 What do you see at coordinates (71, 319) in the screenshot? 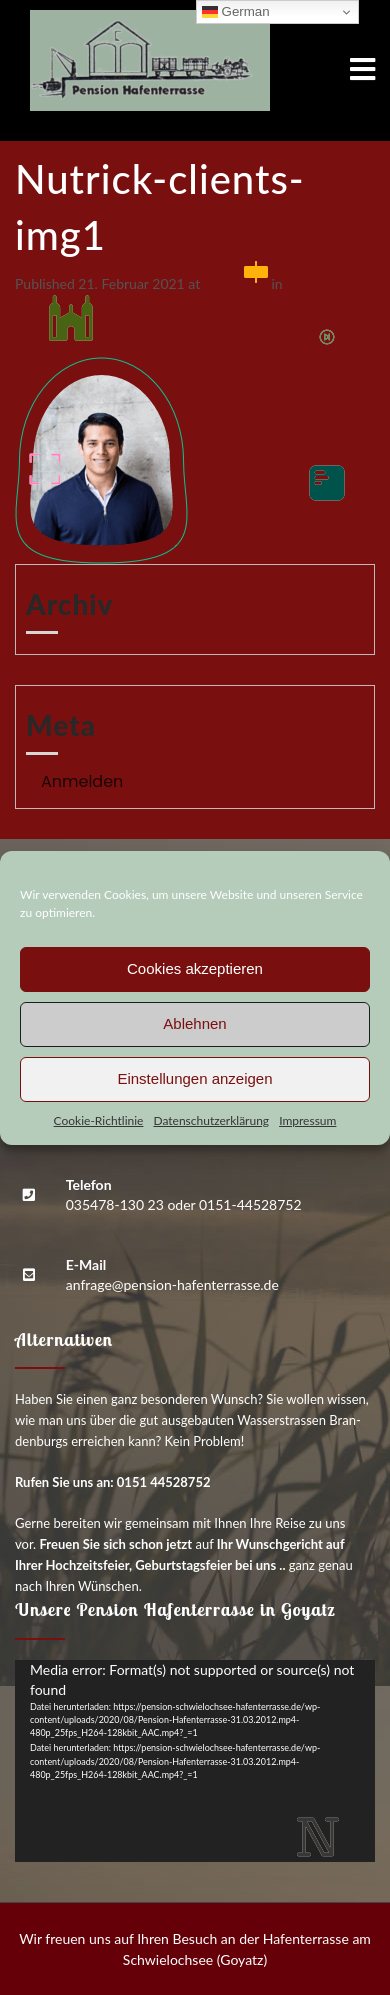
I see `find nearby synagogues` at bounding box center [71, 319].